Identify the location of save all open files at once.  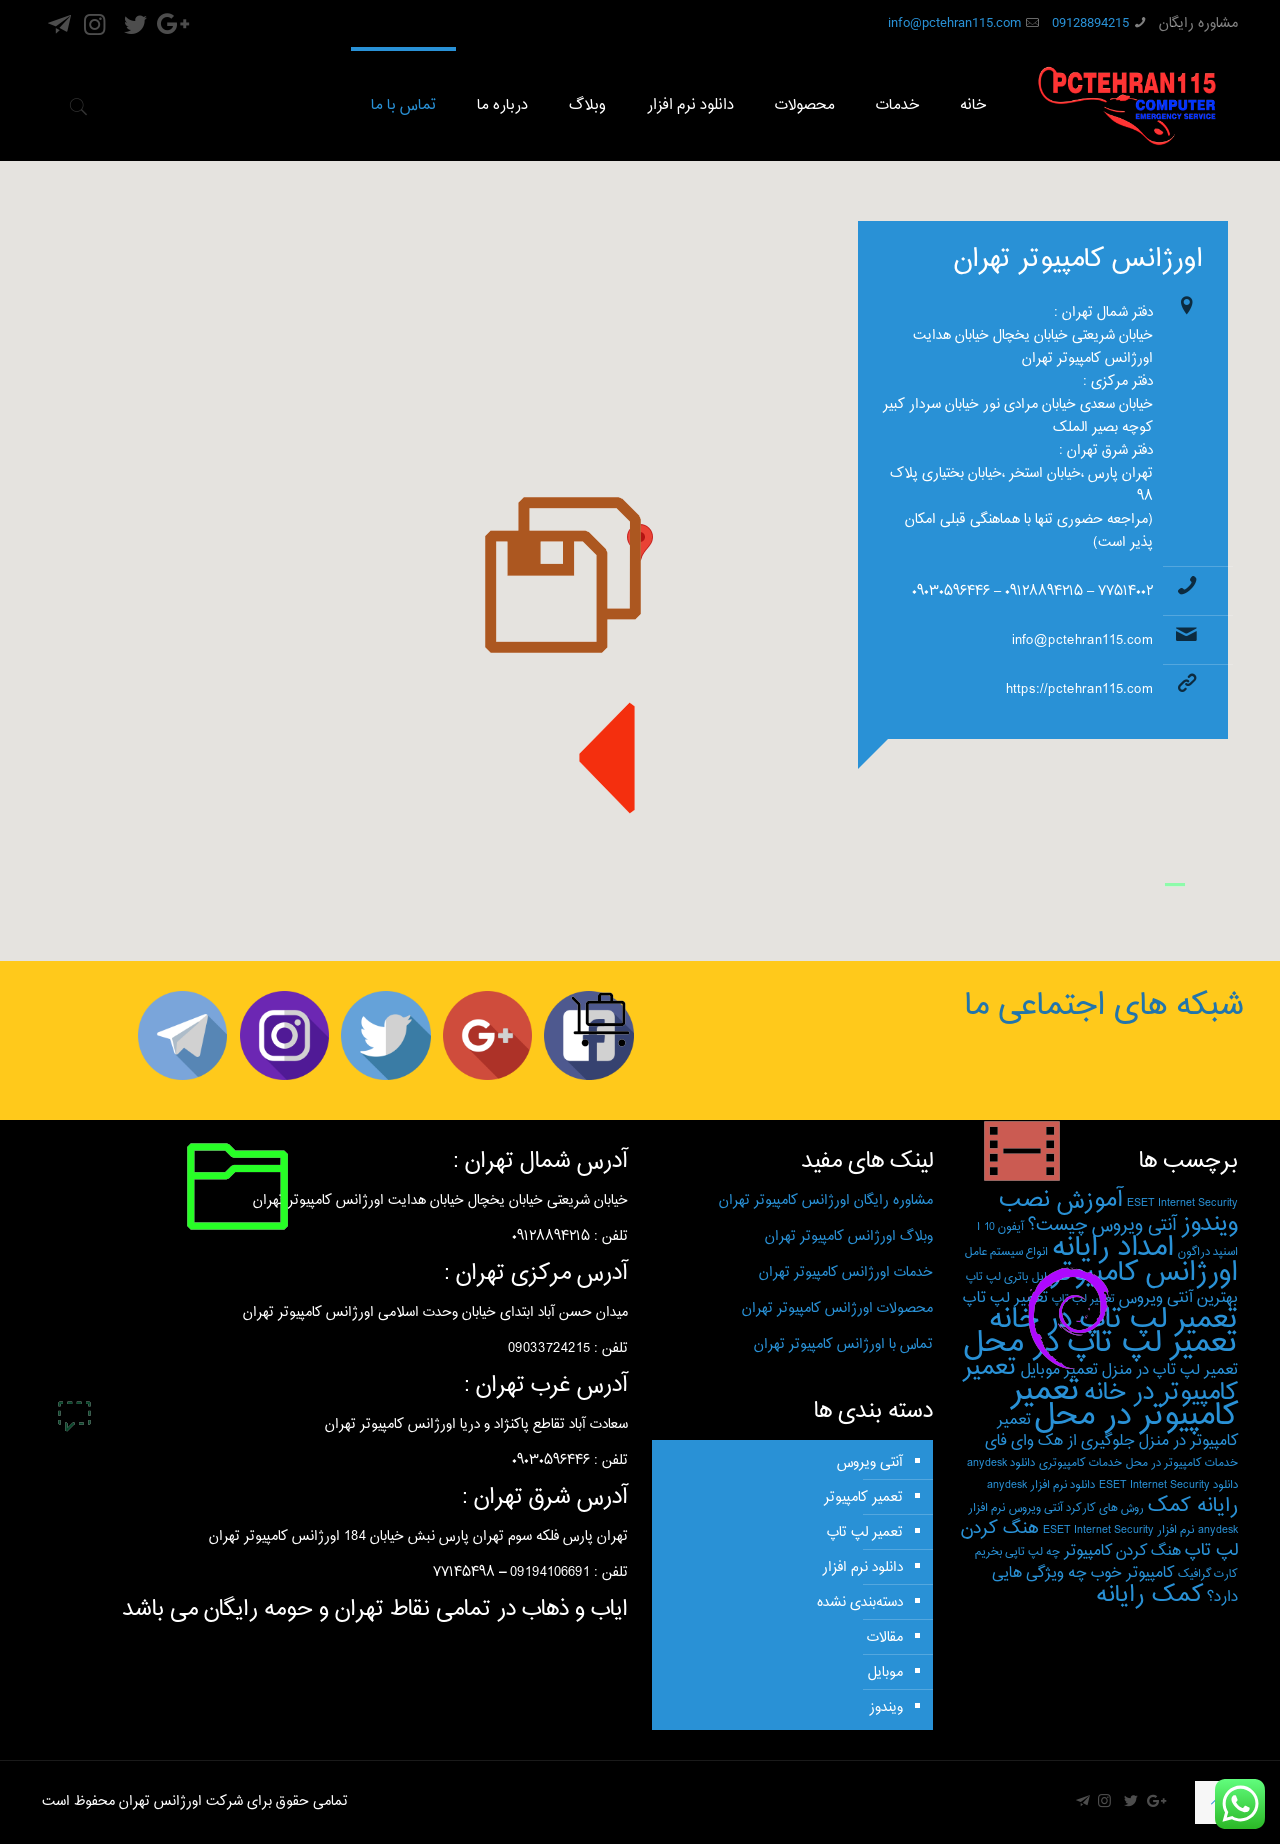
(563, 575).